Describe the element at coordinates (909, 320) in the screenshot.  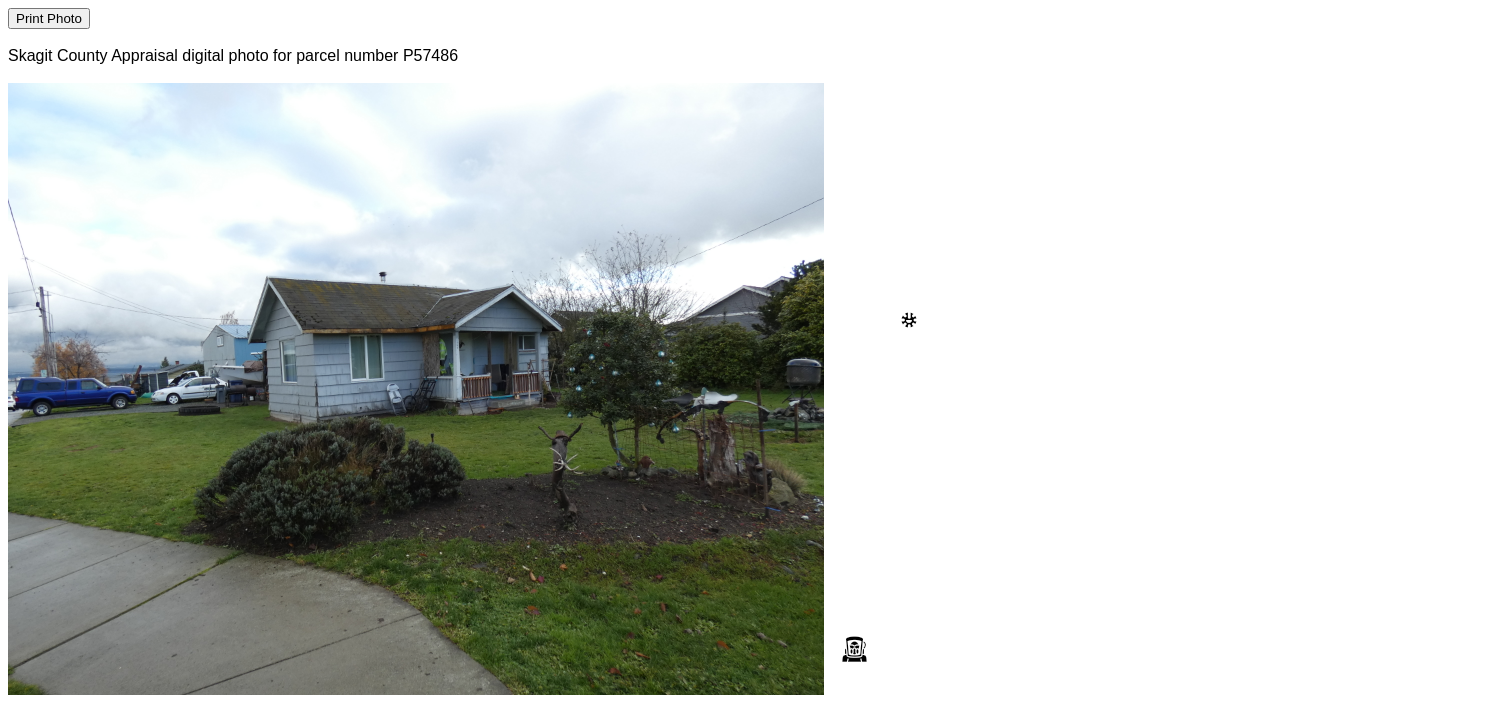
I see `decorative abstract game element or badge` at that location.